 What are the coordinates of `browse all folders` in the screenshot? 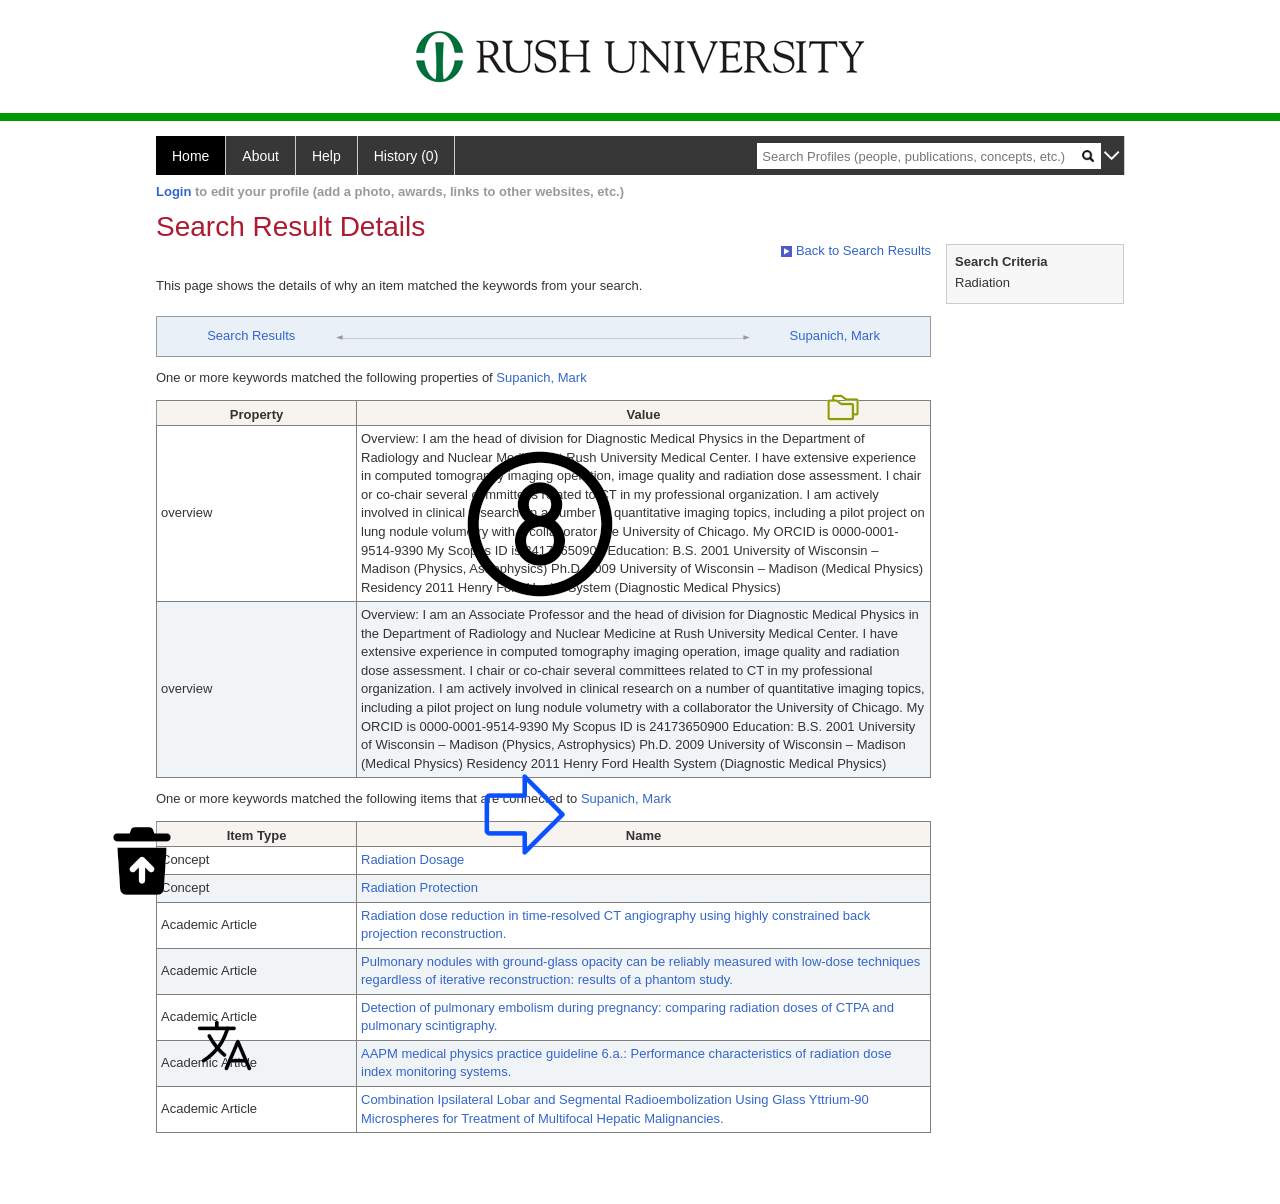 It's located at (842, 407).